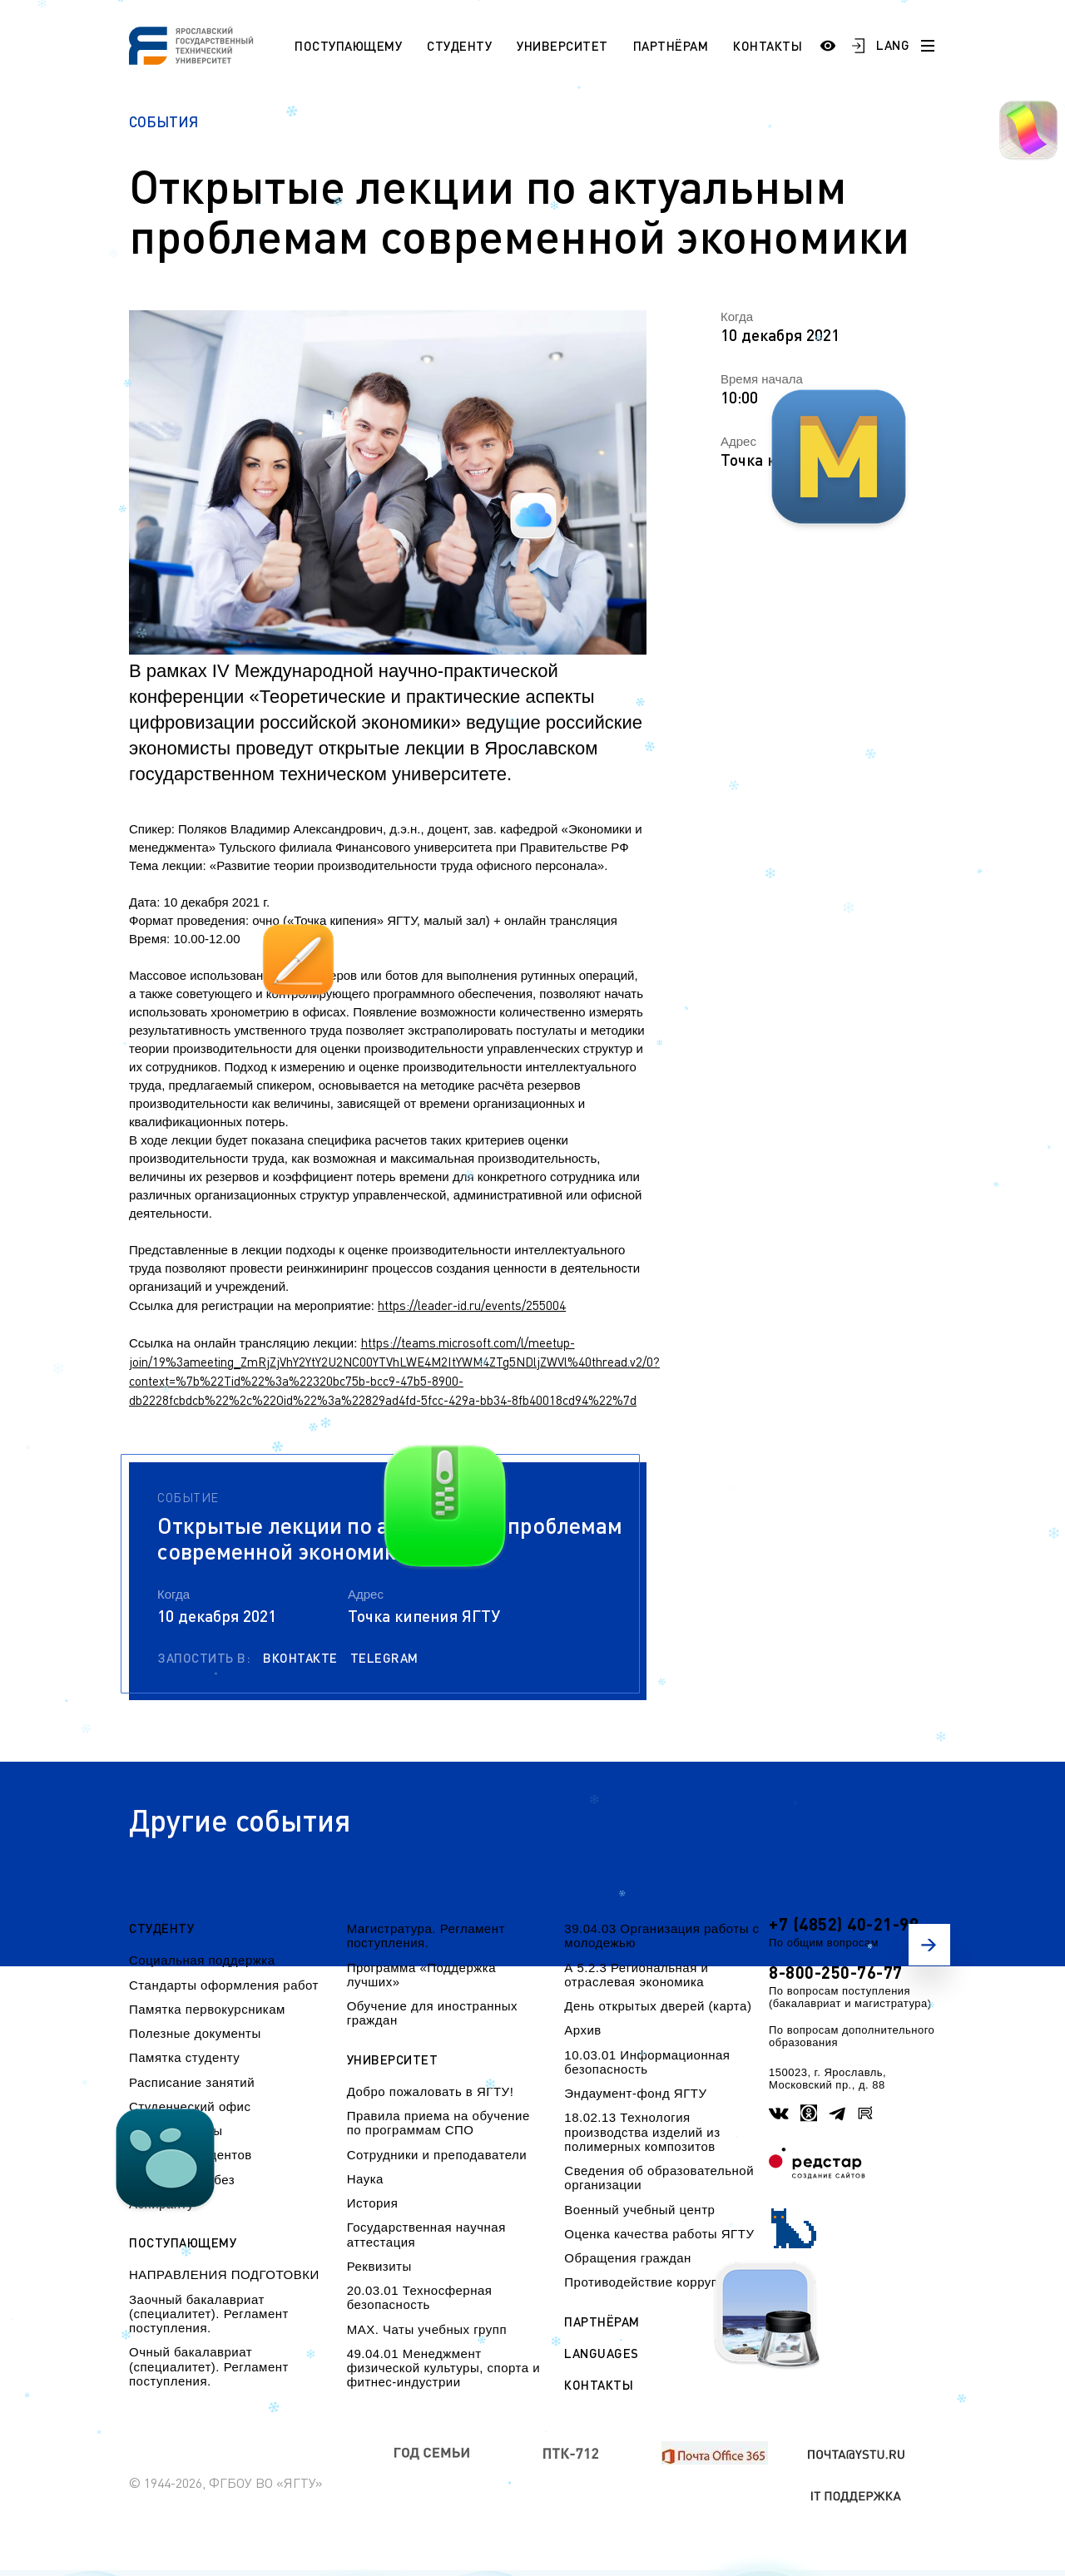  Describe the element at coordinates (533, 516) in the screenshot. I see `open iCloud+ settings and storage management` at that location.